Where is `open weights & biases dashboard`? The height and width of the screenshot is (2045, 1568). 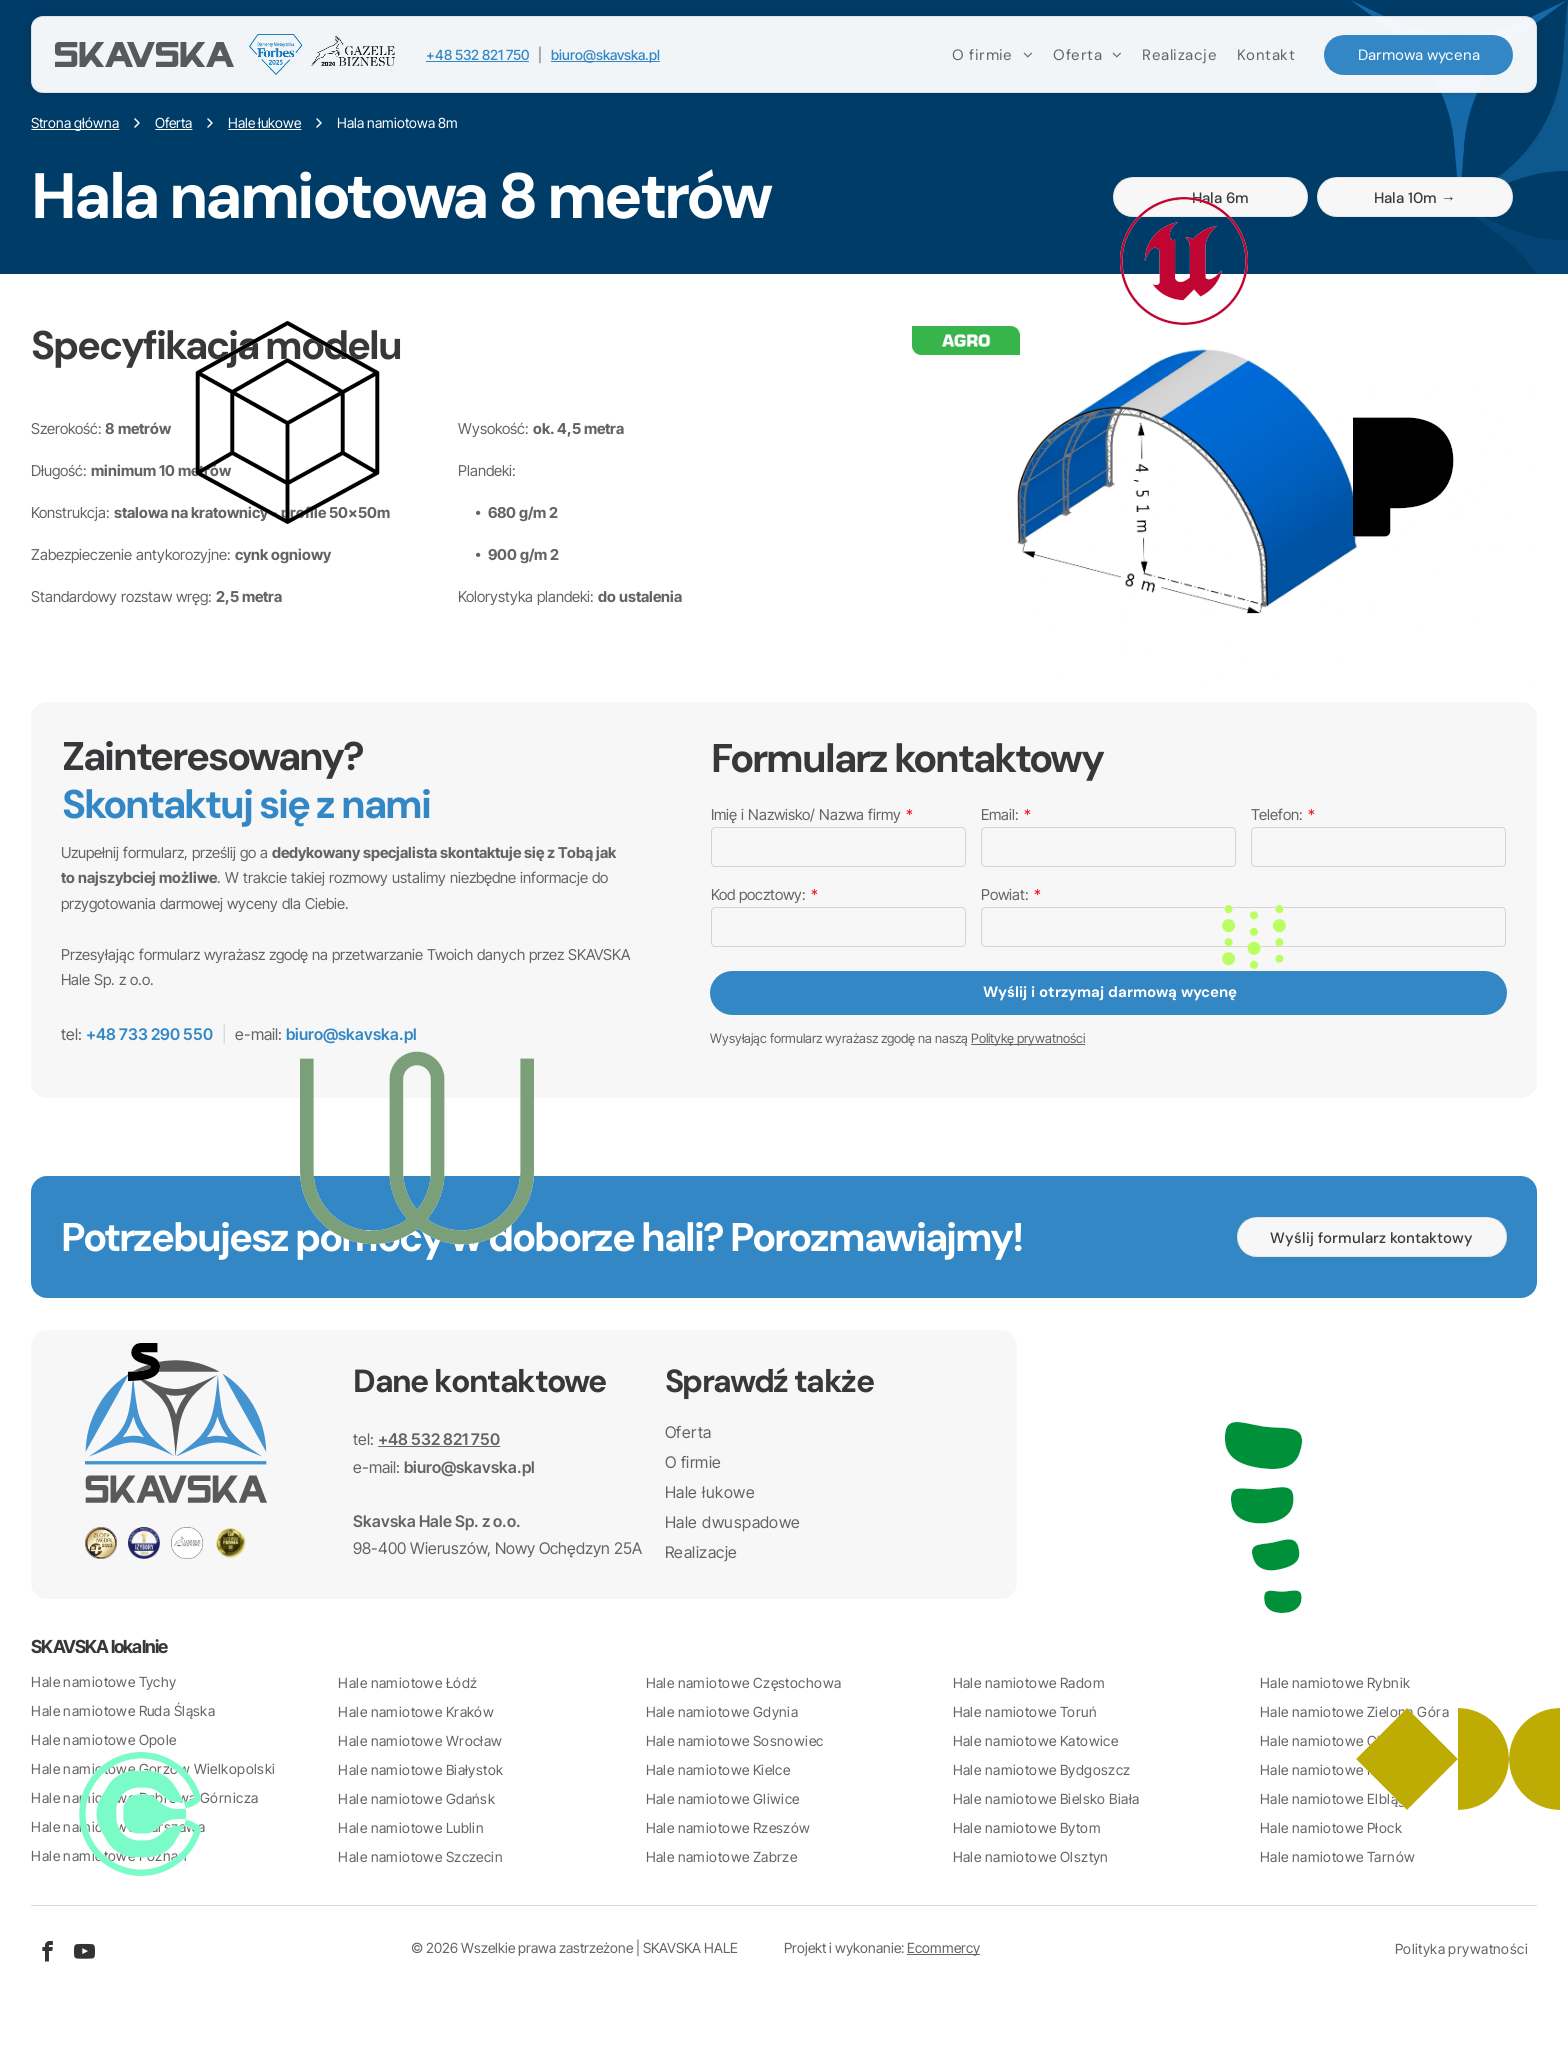
open weights & biases dashboard is located at coordinates (1254, 937).